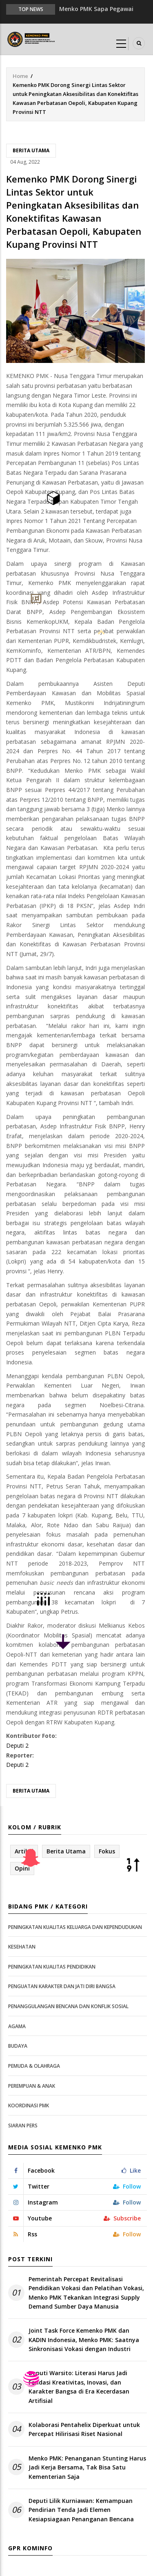 Image resolution: width=153 pixels, height=2576 pixels. I want to click on access secure storage or vault features, so click(36, 598).